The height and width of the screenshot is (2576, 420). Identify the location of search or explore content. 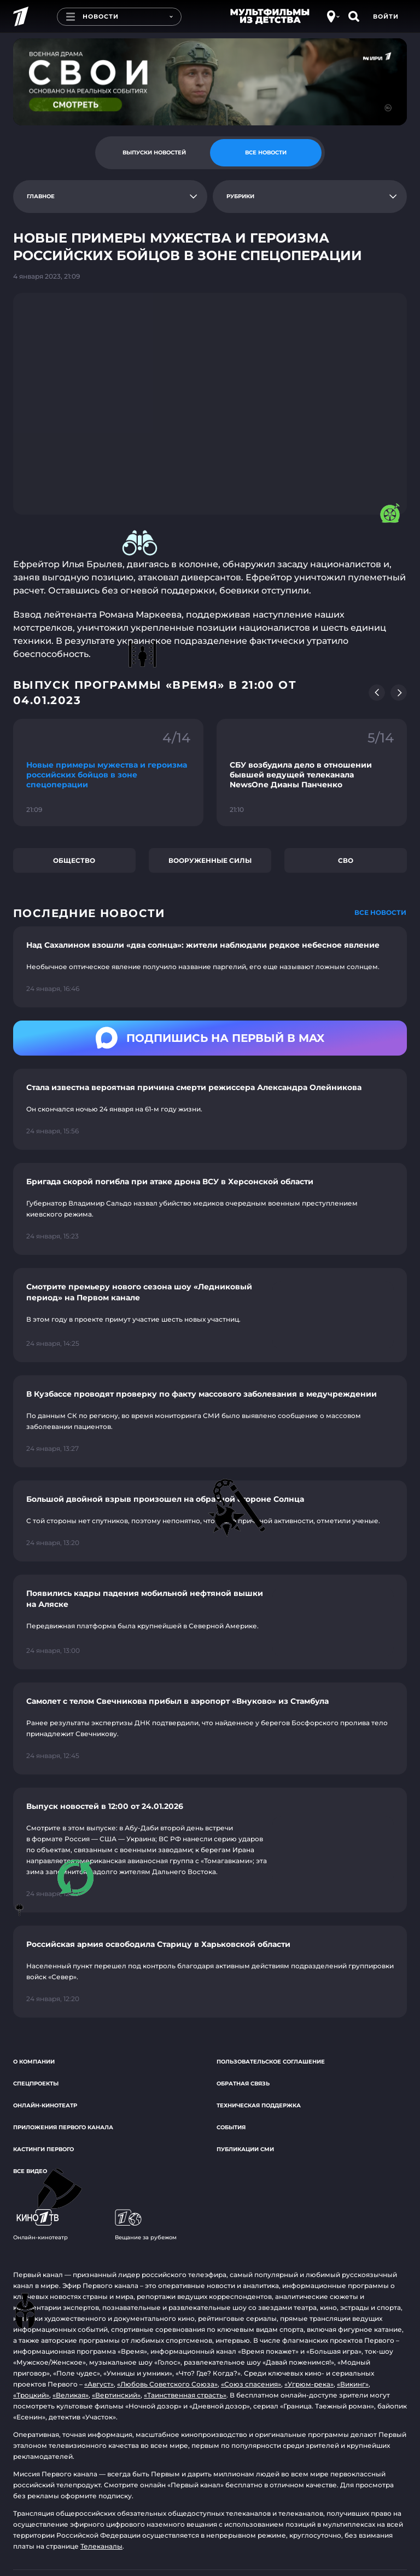
(139, 543).